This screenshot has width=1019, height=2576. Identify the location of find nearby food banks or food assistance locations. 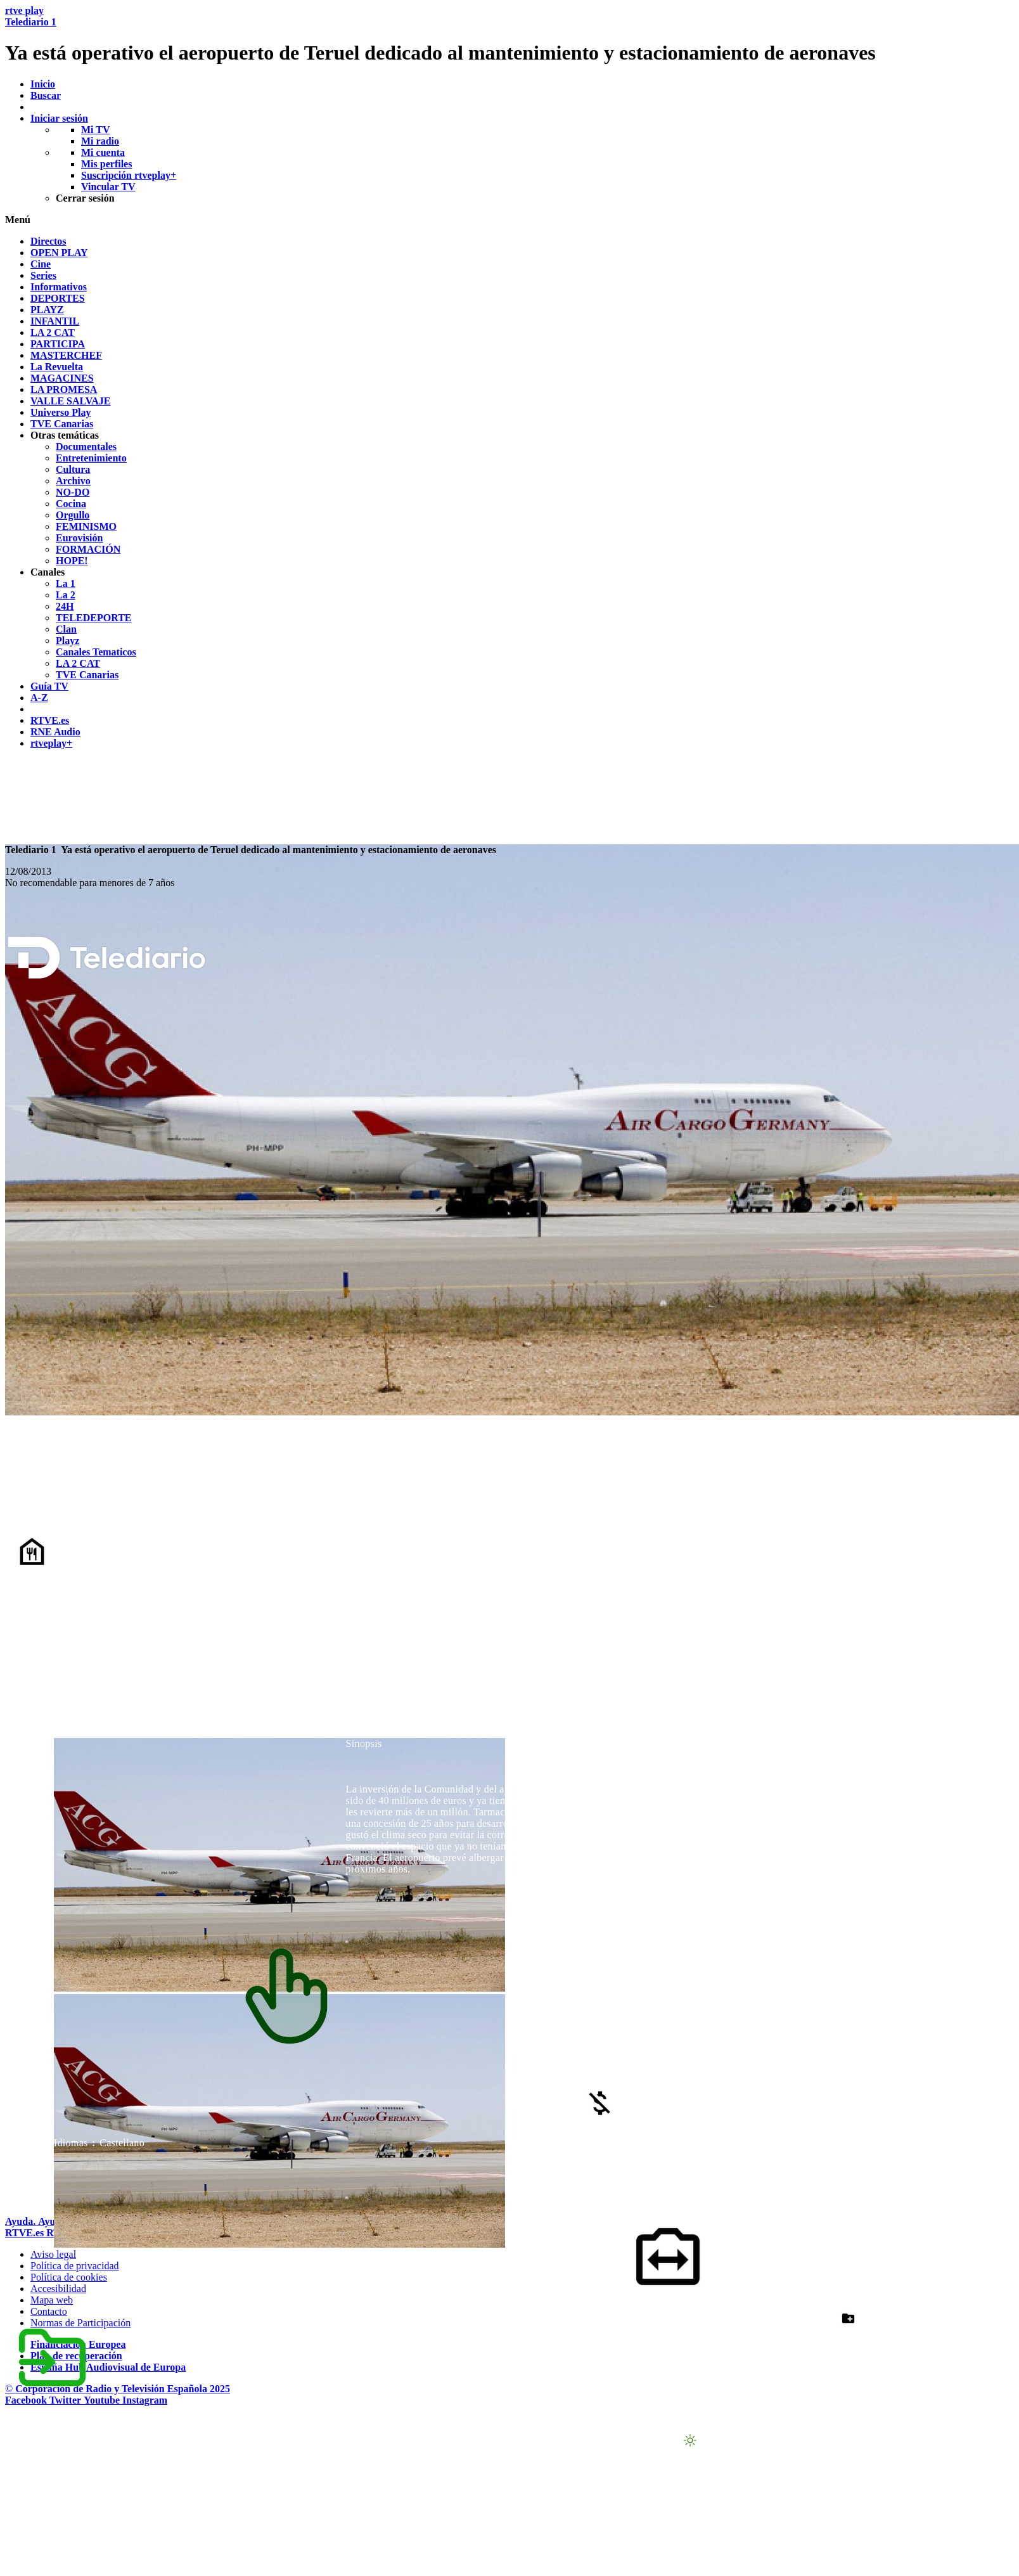
(32, 1551).